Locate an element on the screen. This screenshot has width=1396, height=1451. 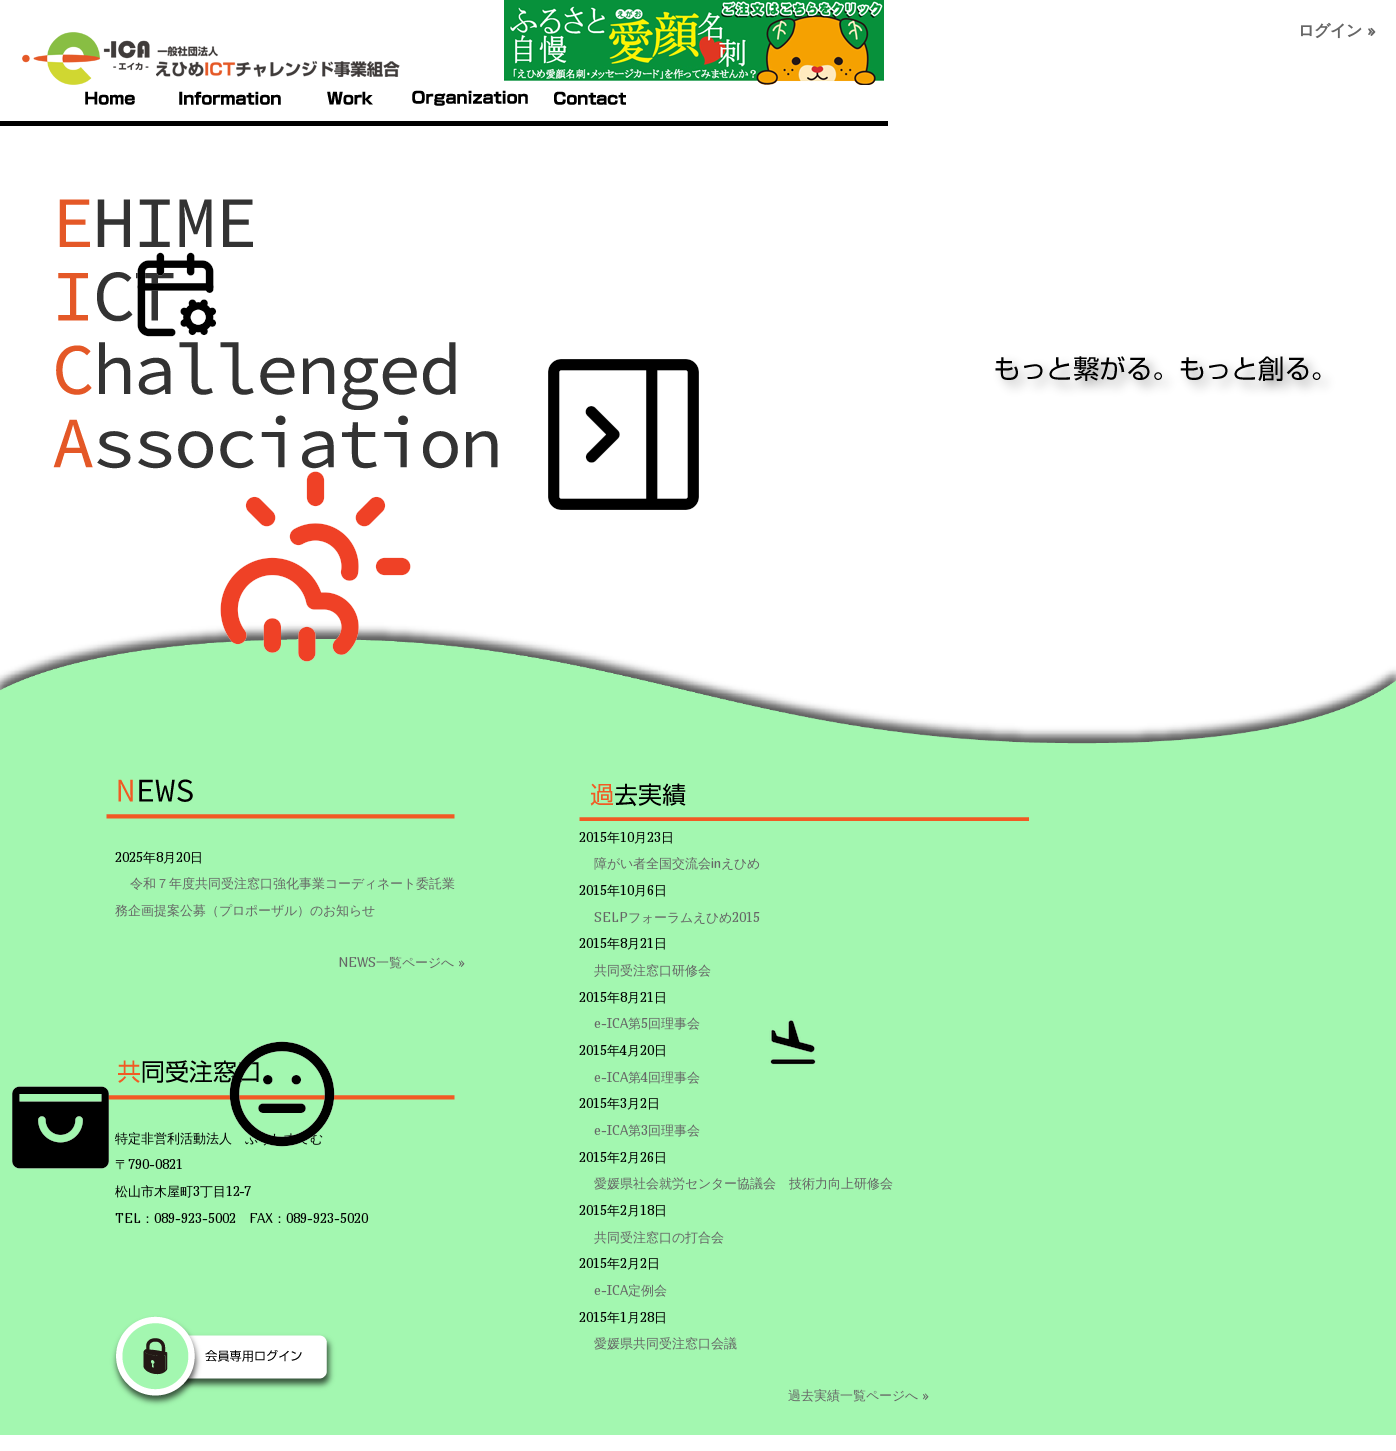
current weather conditions: partly cloudy with rain is located at coordinates (315, 566).